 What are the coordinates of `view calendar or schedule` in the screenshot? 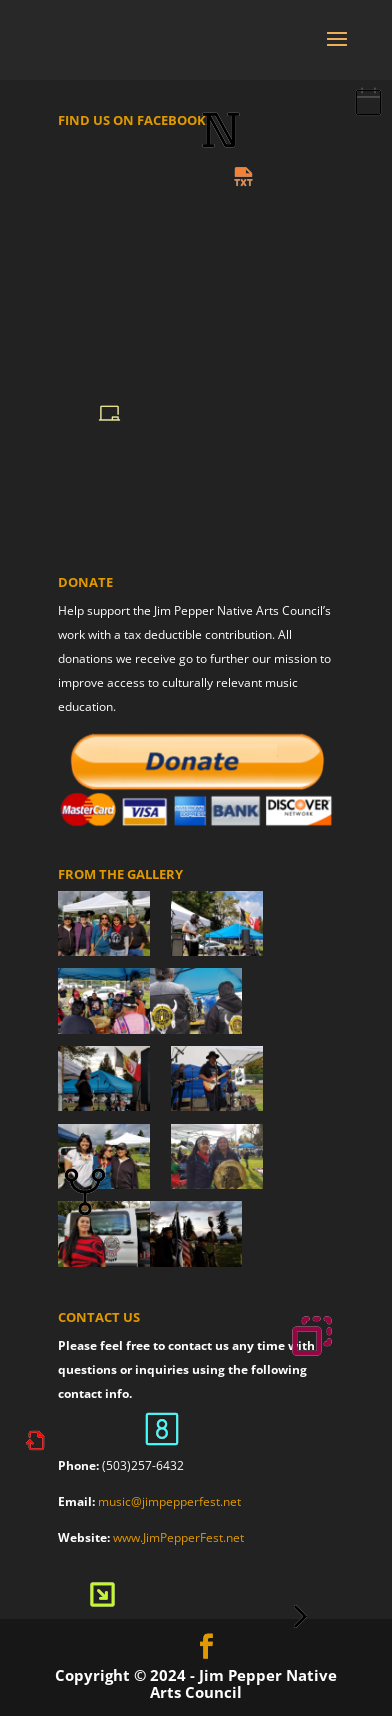 It's located at (368, 102).